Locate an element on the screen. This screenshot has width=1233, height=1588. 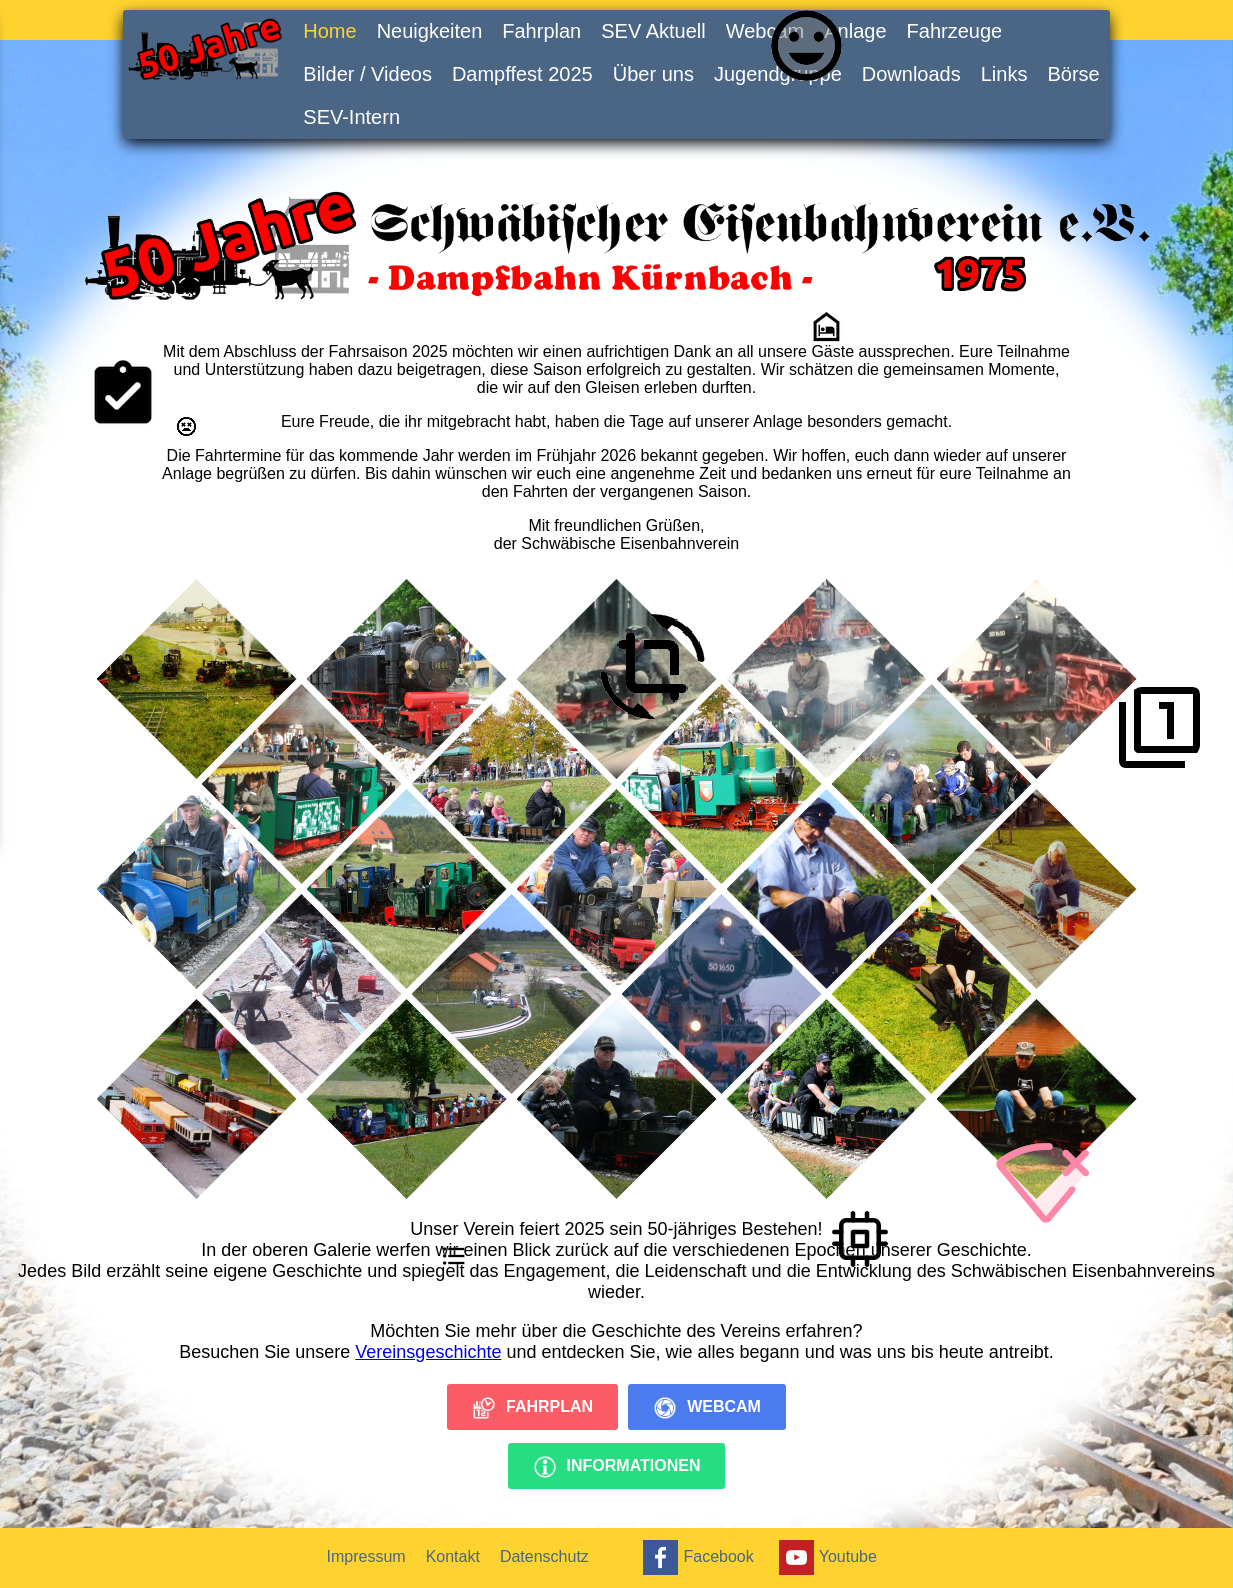
indicates the first item in a numbered sequence is located at coordinates (1159, 727).